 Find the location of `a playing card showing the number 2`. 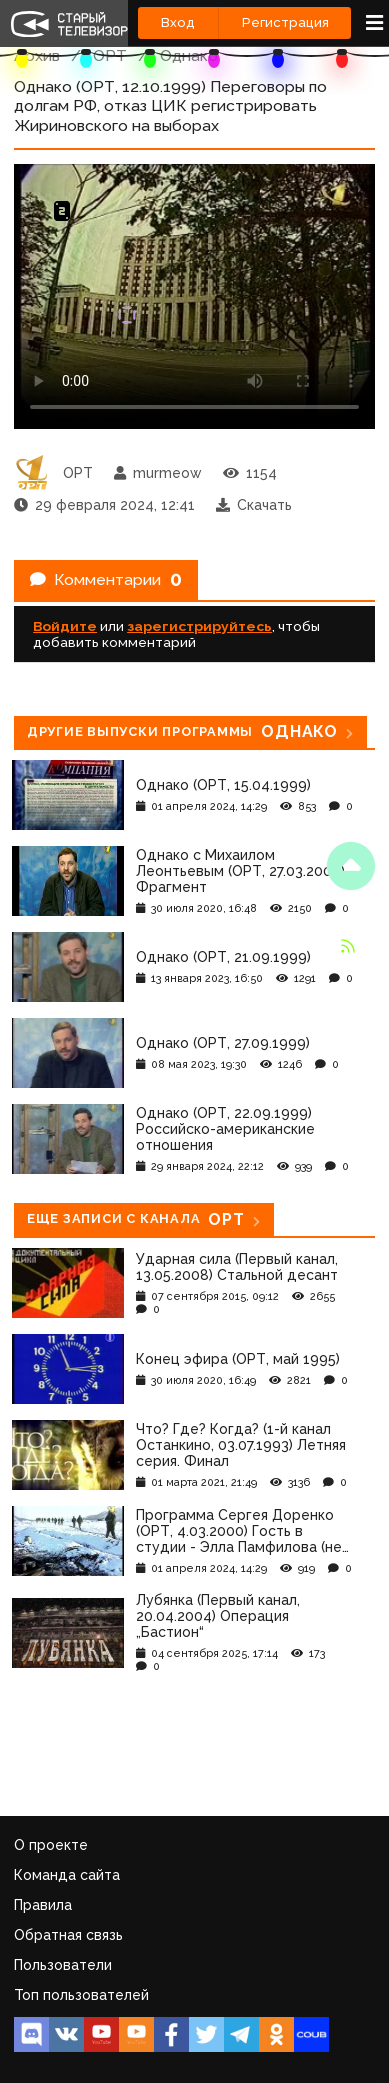

a playing card showing the number 2 is located at coordinates (62, 211).